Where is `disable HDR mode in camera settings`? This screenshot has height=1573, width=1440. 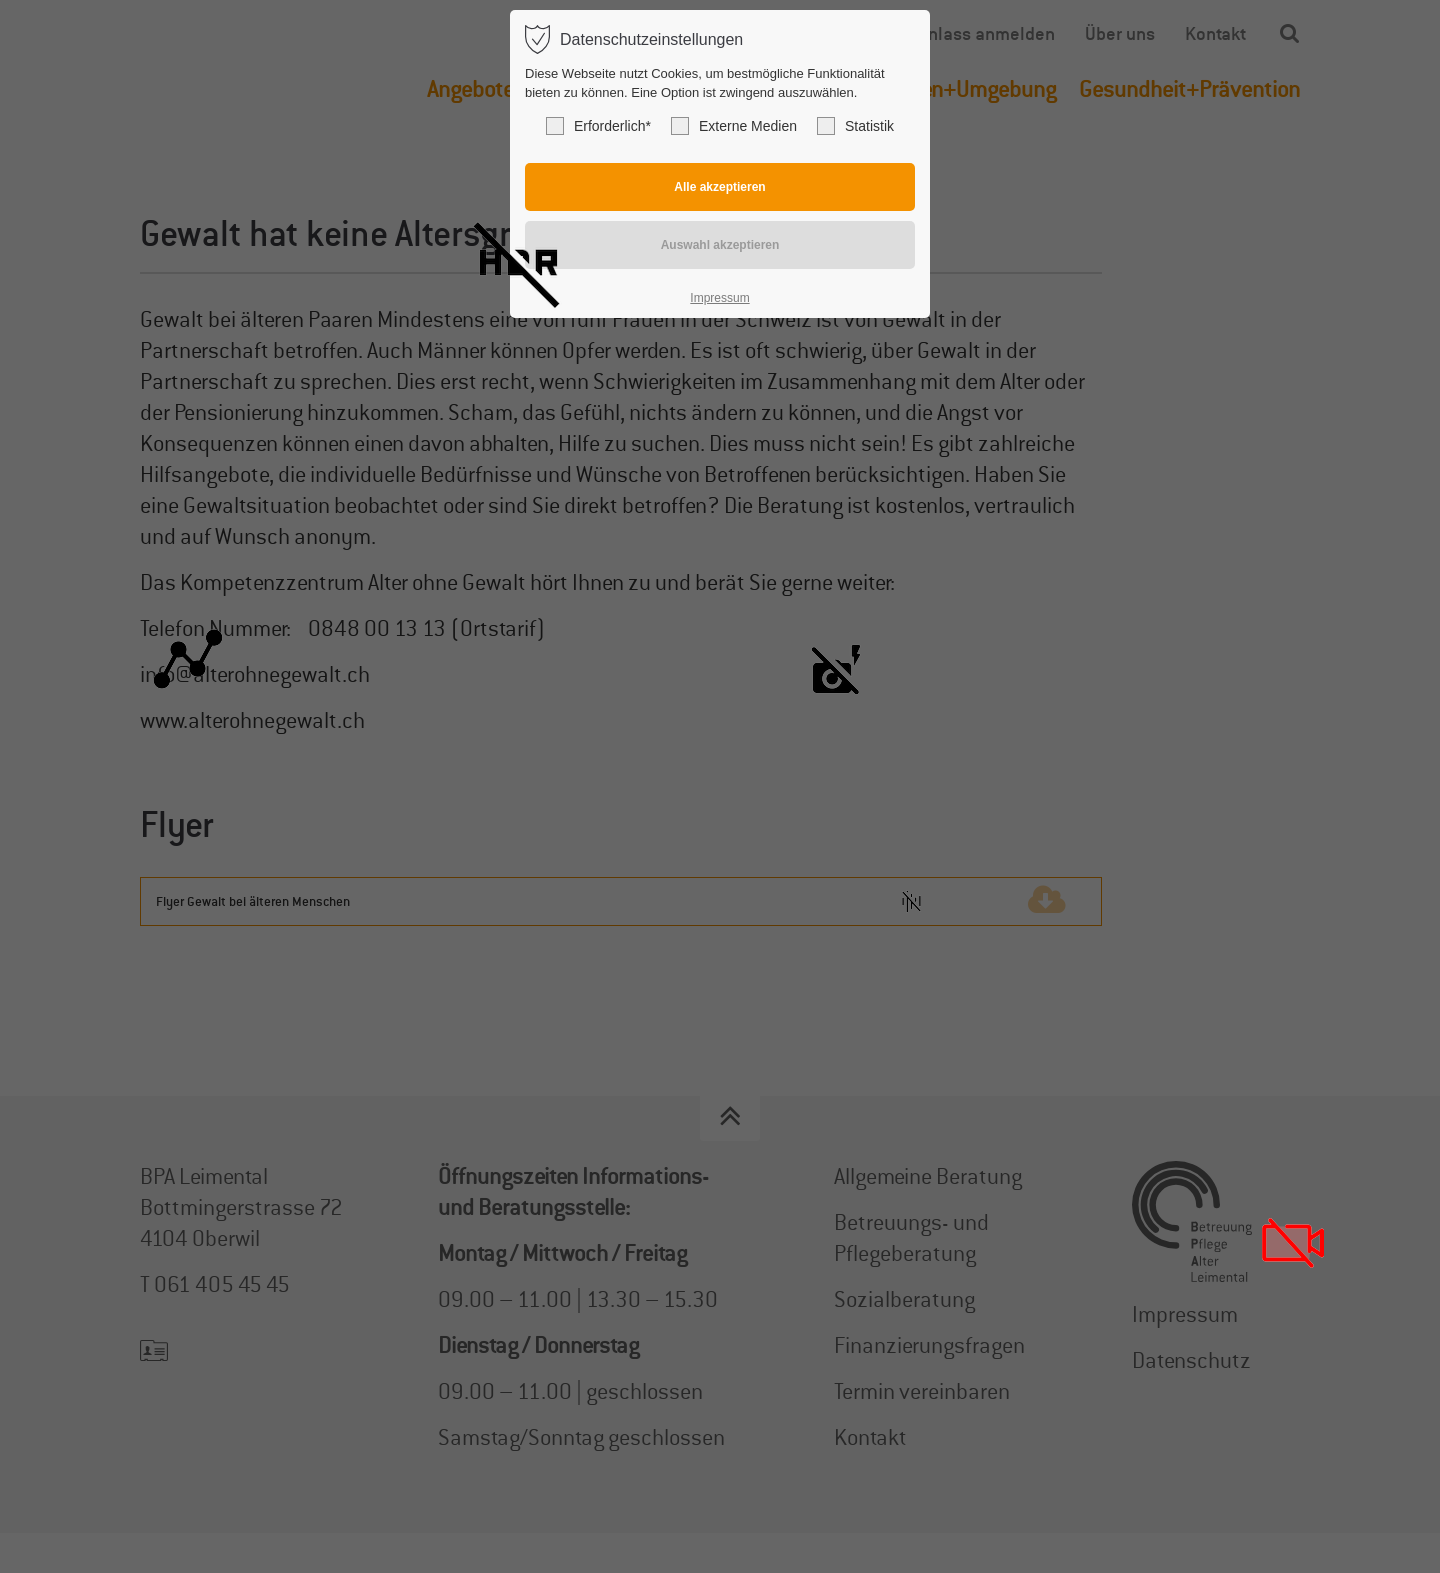 disable HDR mode in camera settings is located at coordinates (518, 262).